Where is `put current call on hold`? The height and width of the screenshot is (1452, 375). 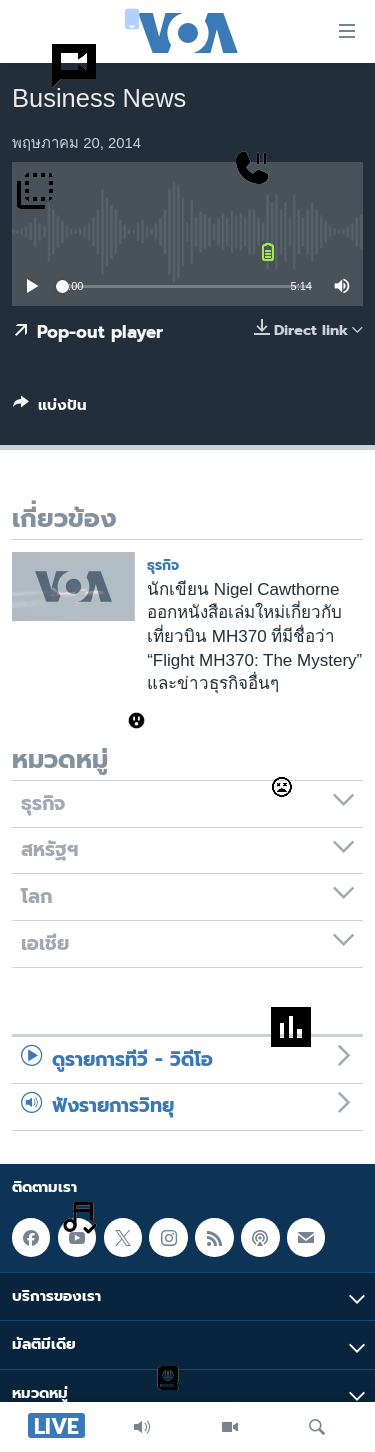 put current call on hold is located at coordinates (253, 167).